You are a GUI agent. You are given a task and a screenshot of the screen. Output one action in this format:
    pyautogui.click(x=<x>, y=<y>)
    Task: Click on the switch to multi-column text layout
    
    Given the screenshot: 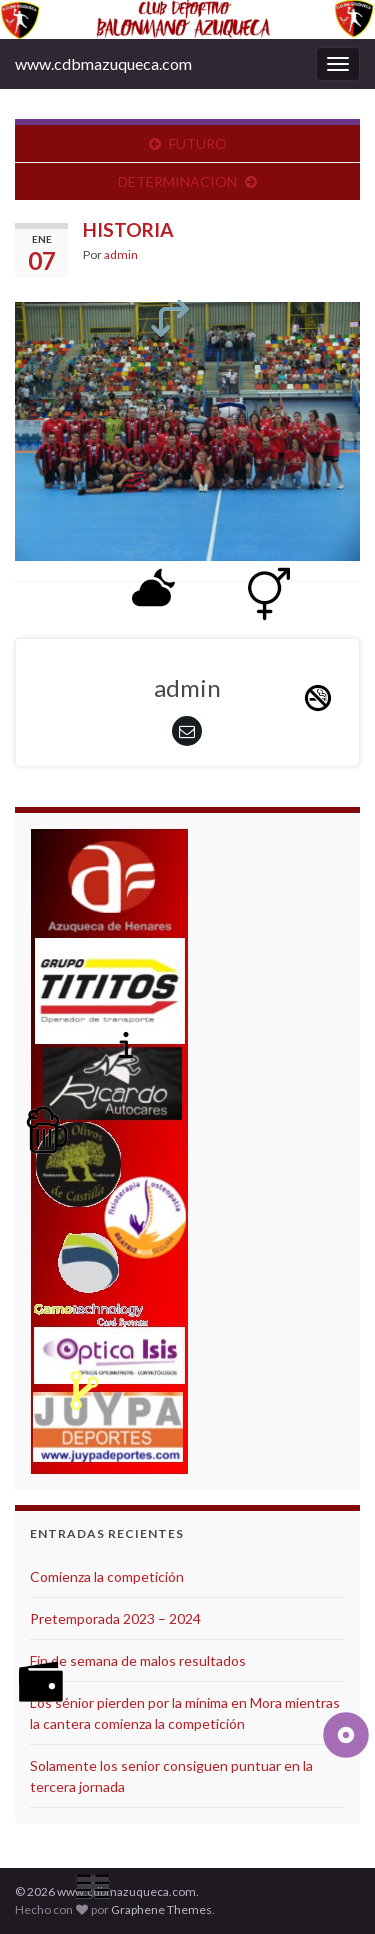 What is the action you would take?
    pyautogui.click(x=93, y=1887)
    